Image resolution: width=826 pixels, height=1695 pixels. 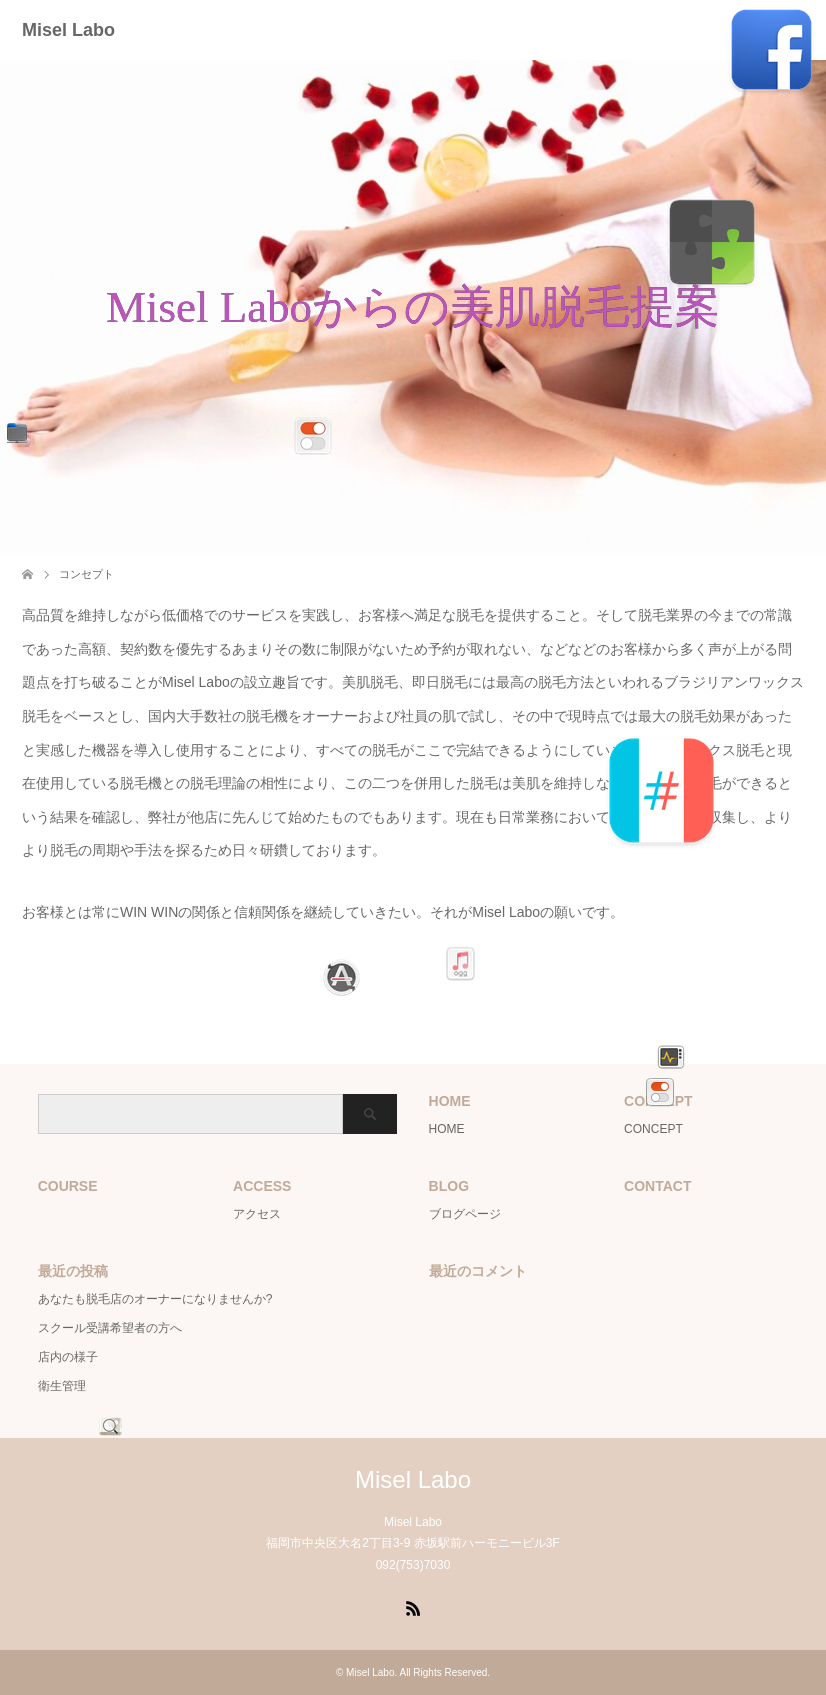 What do you see at coordinates (313, 436) in the screenshot?
I see `open system tweaks or settings app` at bounding box center [313, 436].